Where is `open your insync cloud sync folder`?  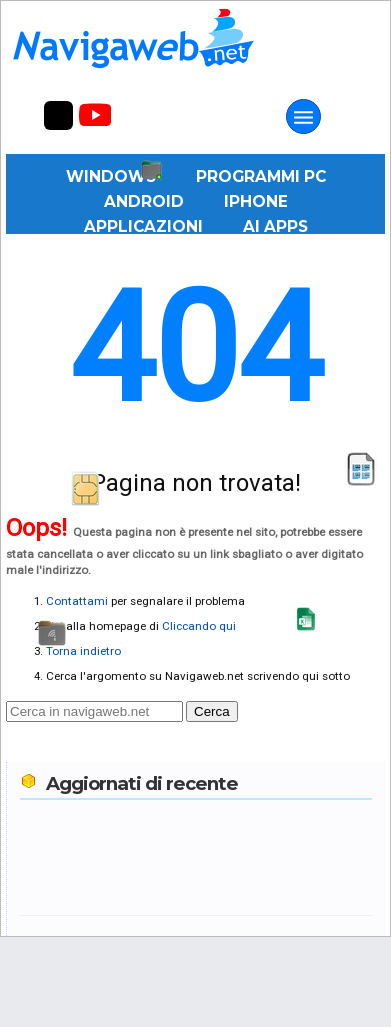 open your insync cloud sync folder is located at coordinates (52, 633).